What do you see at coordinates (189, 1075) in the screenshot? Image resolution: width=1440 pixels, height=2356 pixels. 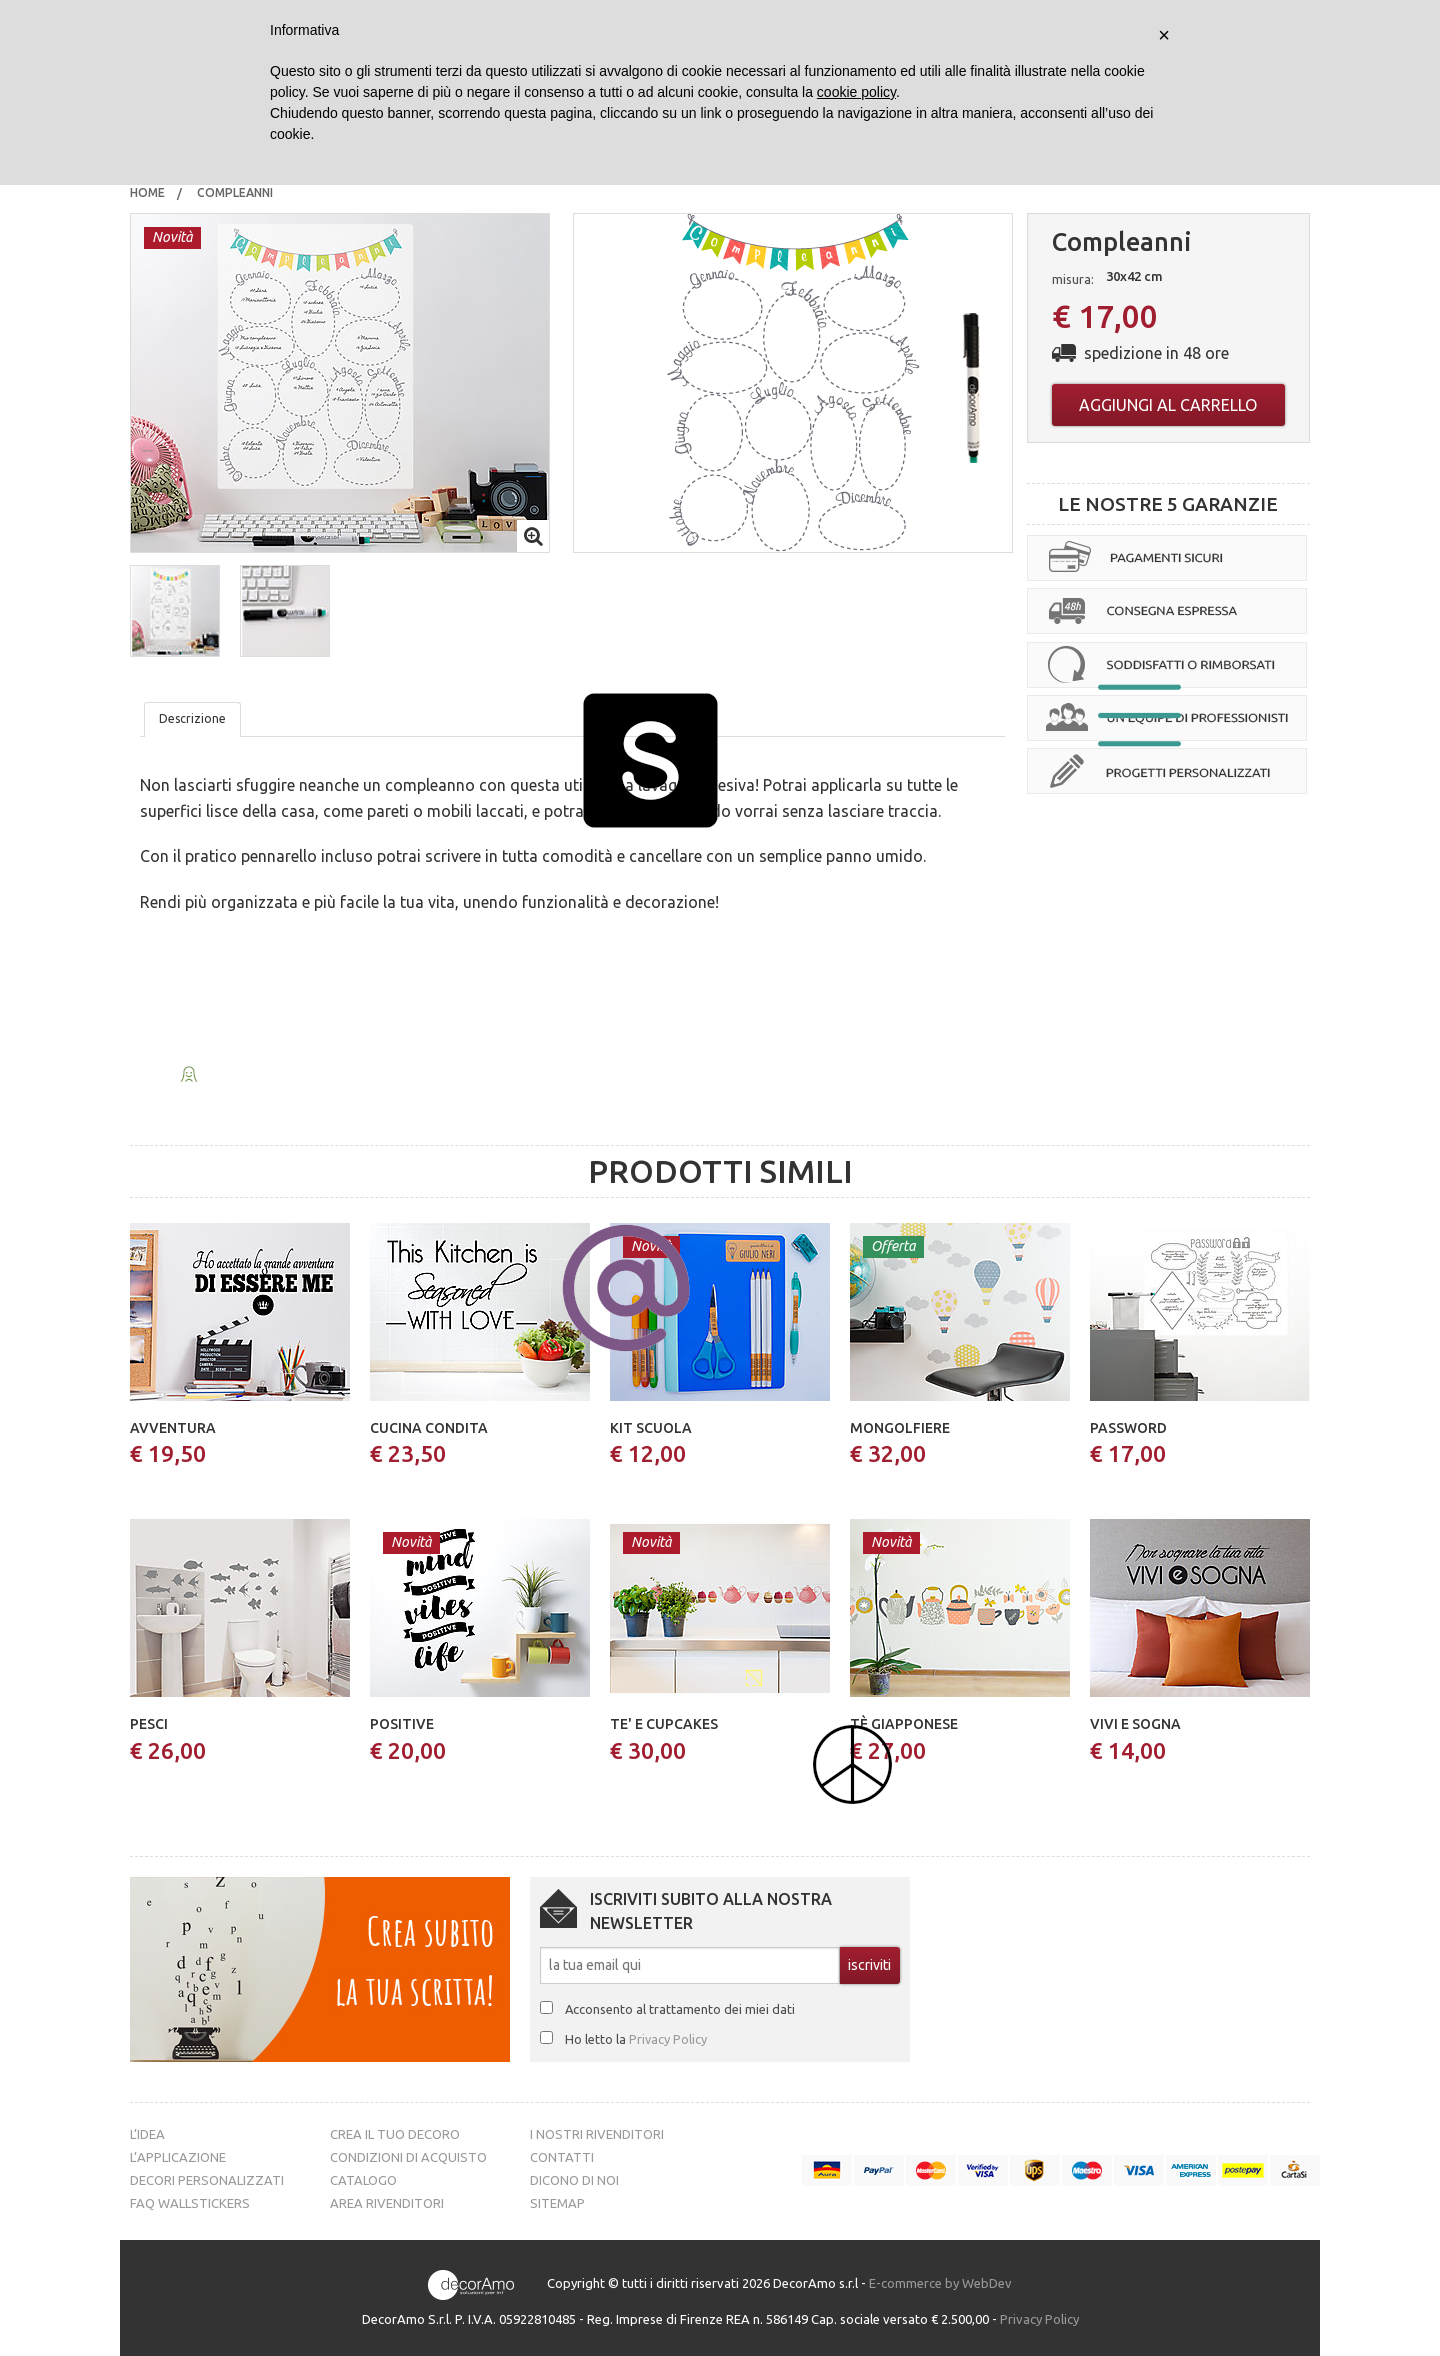 I see `indicates linux operating system compatibility` at bounding box center [189, 1075].